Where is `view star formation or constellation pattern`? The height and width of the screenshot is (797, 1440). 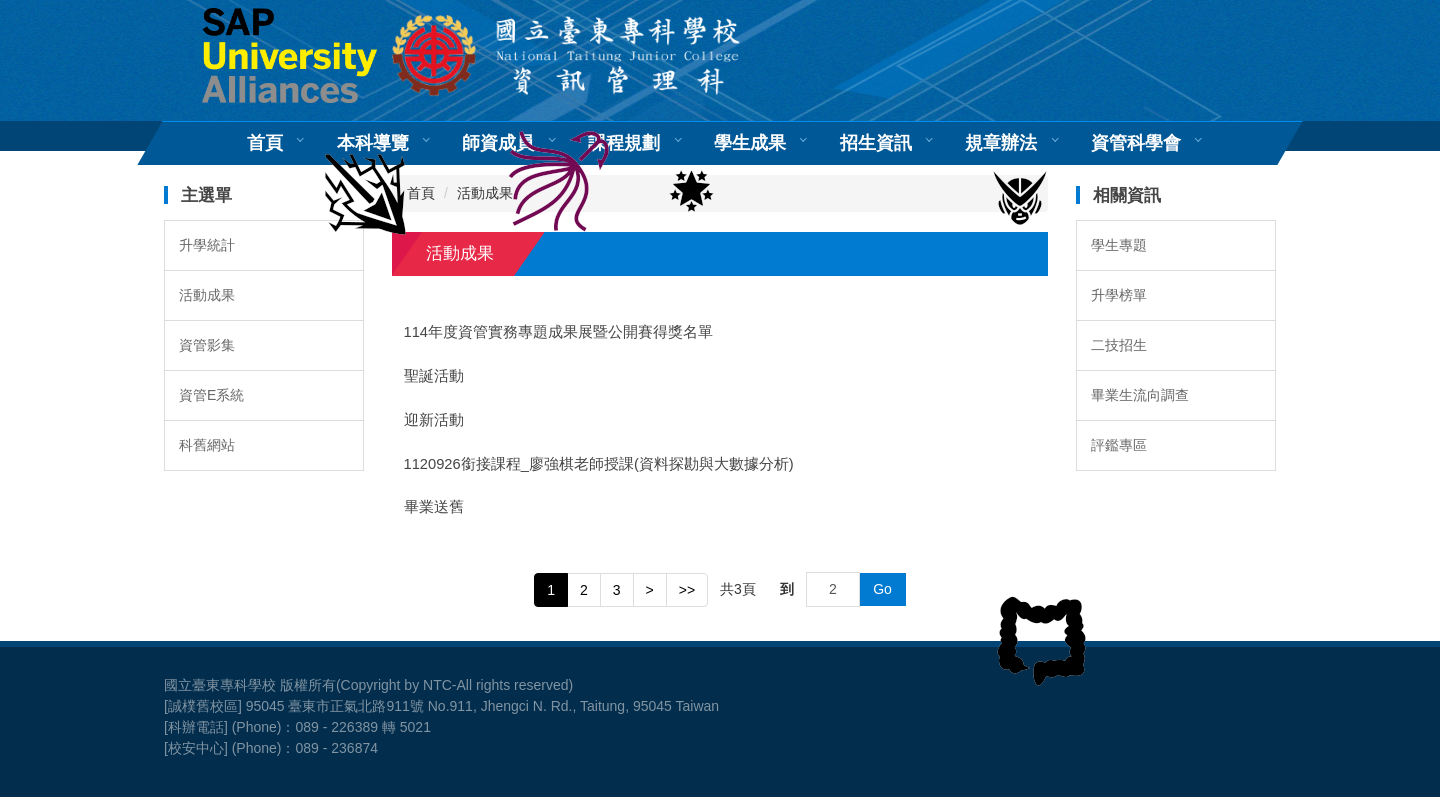
view star formation or constellation pattern is located at coordinates (691, 190).